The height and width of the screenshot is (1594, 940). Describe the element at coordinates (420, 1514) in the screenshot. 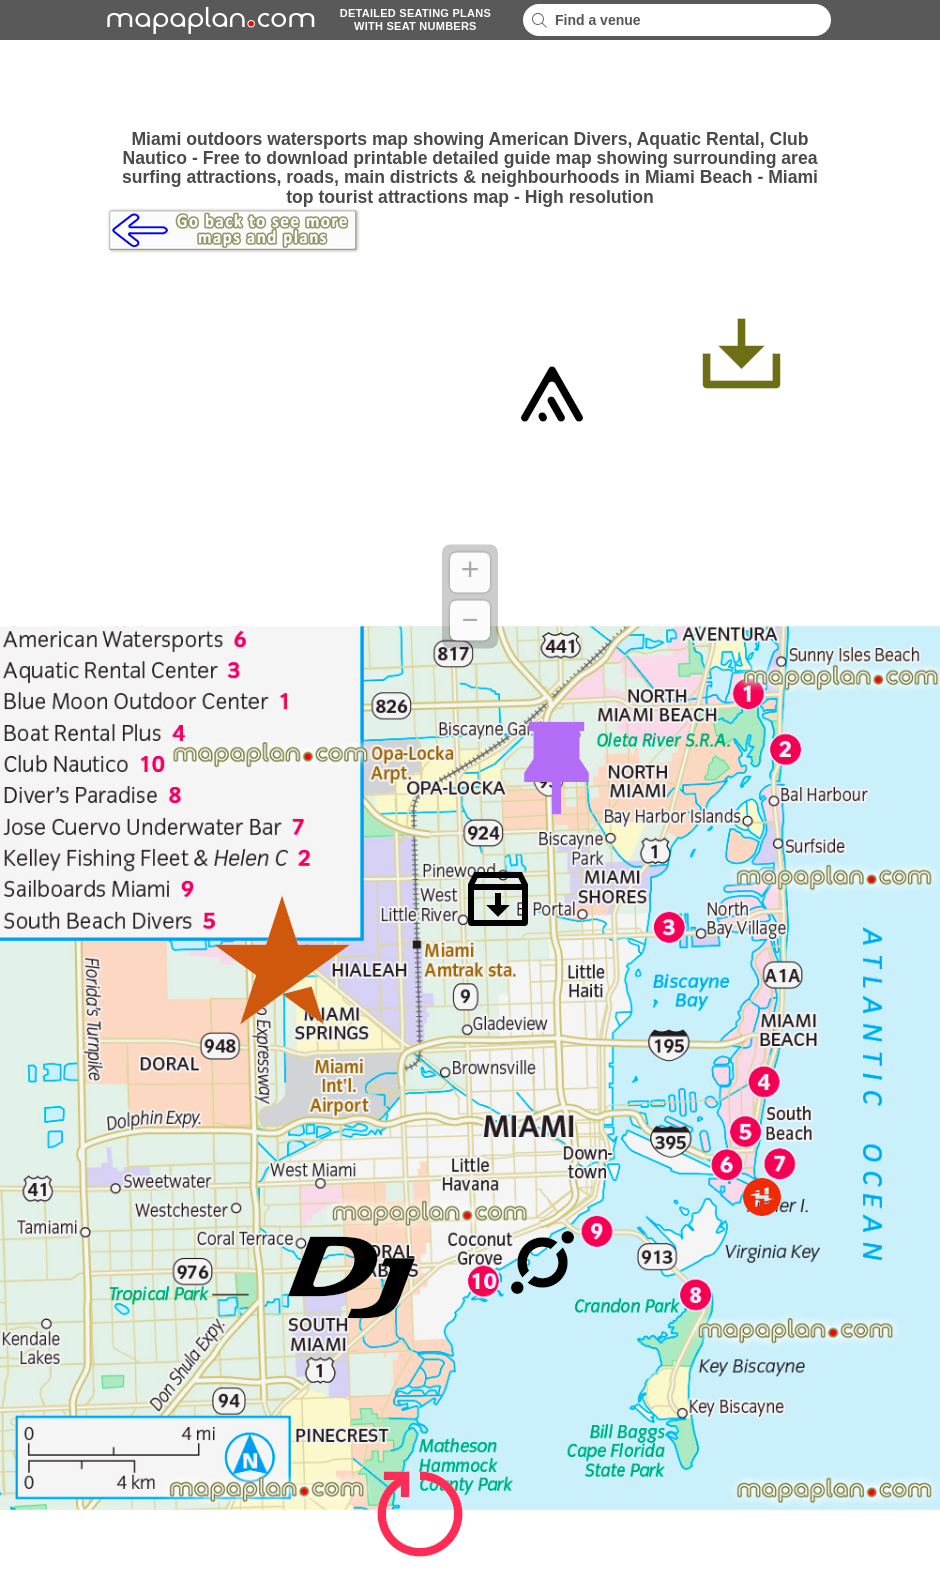

I see `reset or restore to default settings` at that location.